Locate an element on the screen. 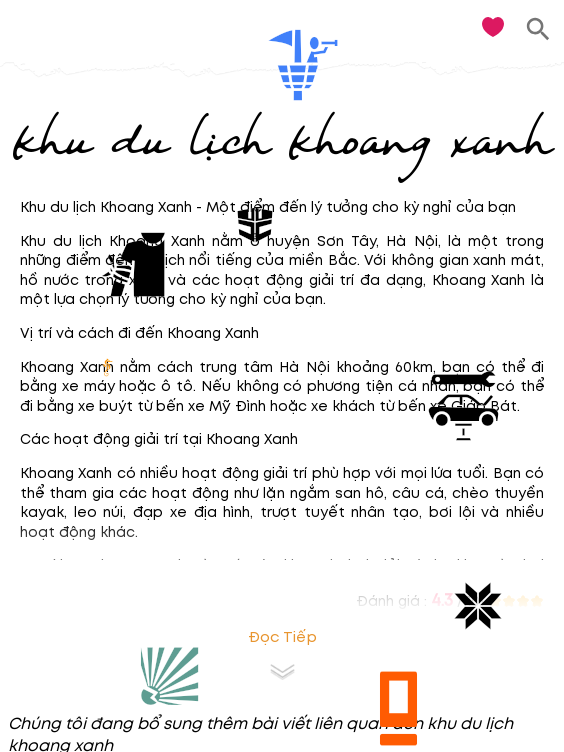  decorative seahorse icon for marine-themed games is located at coordinates (107, 367).